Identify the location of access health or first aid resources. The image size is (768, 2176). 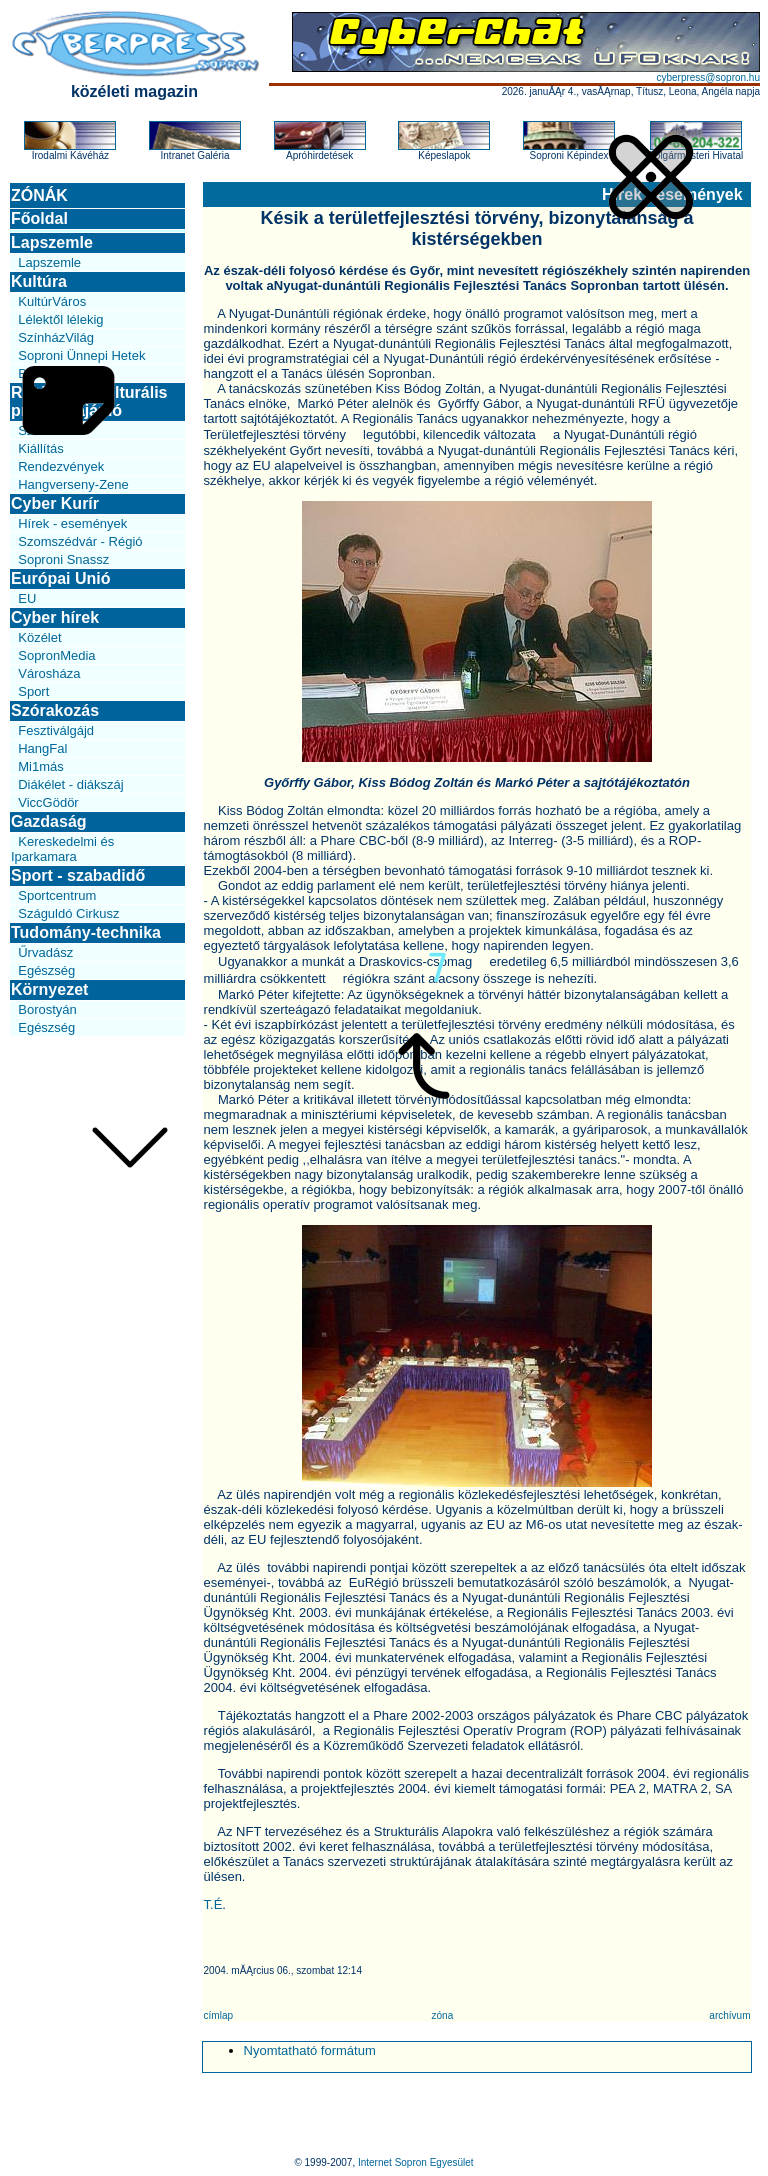
(651, 177).